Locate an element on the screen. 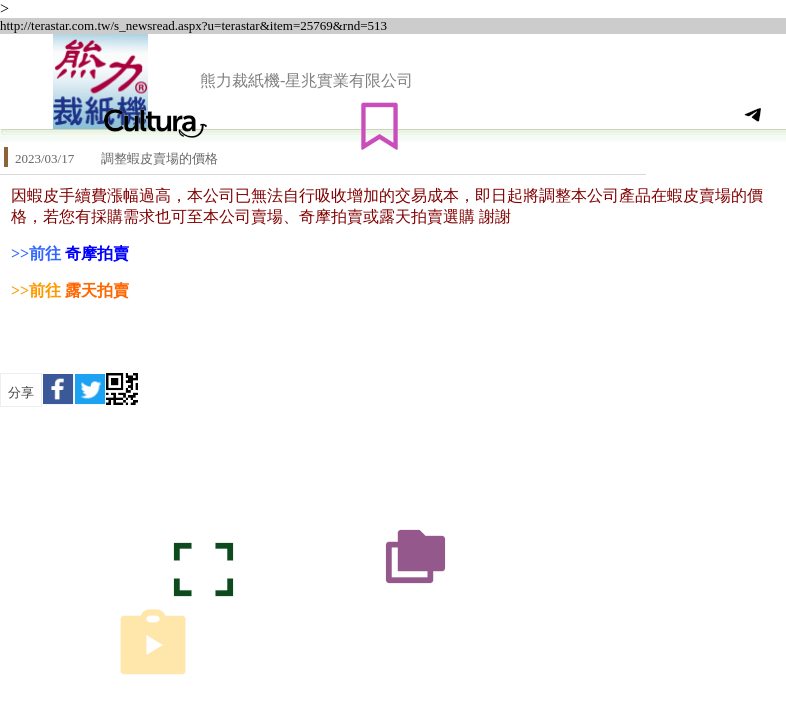 This screenshot has height=720, width=786. open telegram messaging app is located at coordinates (754, 114).